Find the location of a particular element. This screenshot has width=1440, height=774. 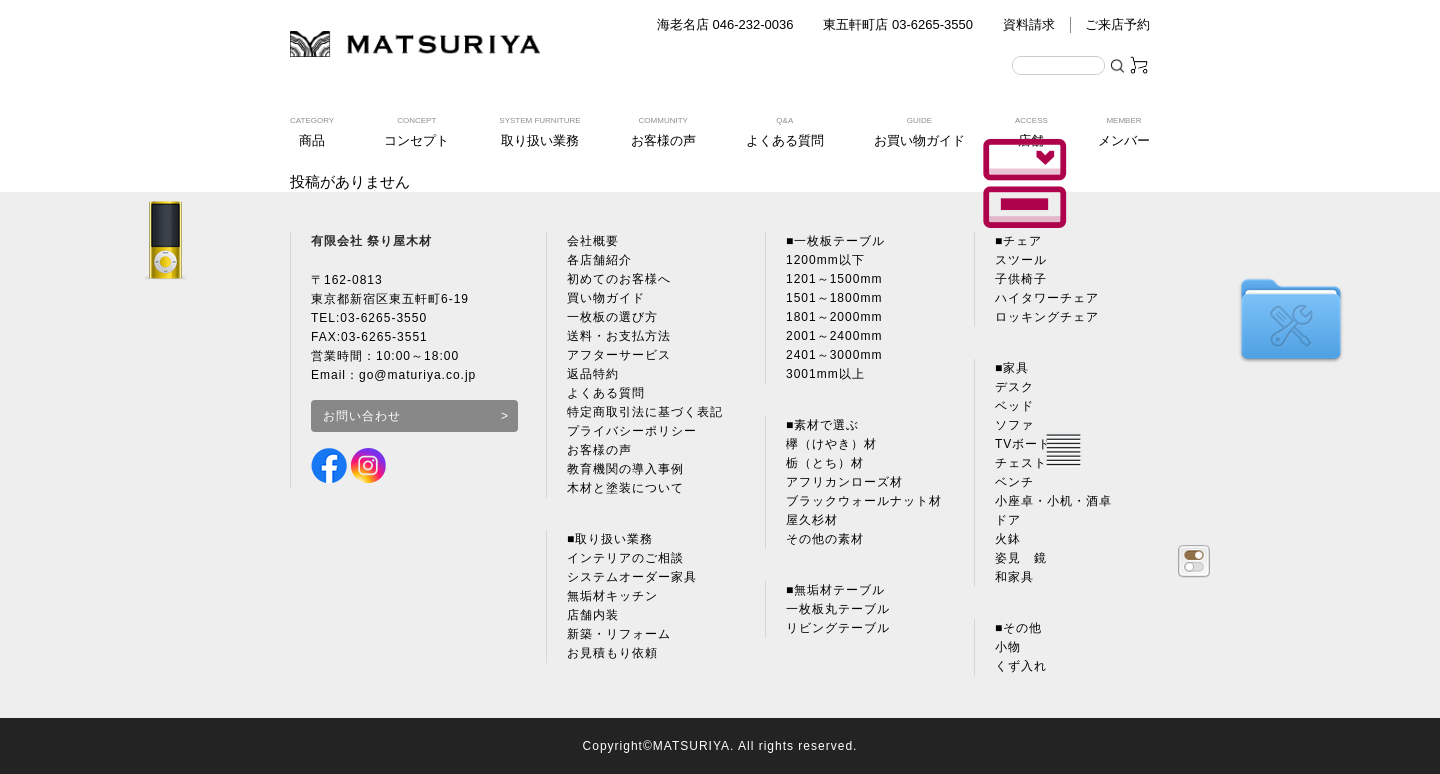

open gnome tweaks application is located at coordinates (1194, 561).